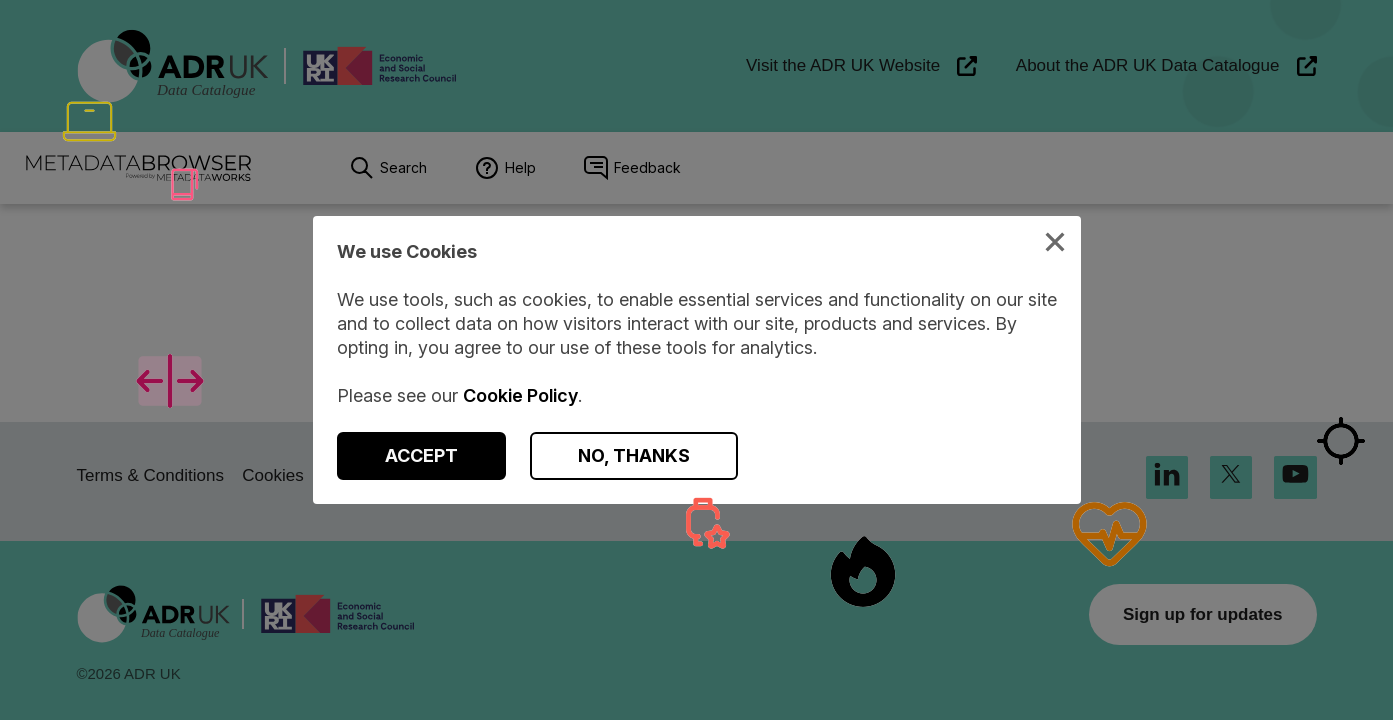 The width and height of the screenshot is (1393, 720). I want to click on view health or fitness tracking data, so click(1109, 532).